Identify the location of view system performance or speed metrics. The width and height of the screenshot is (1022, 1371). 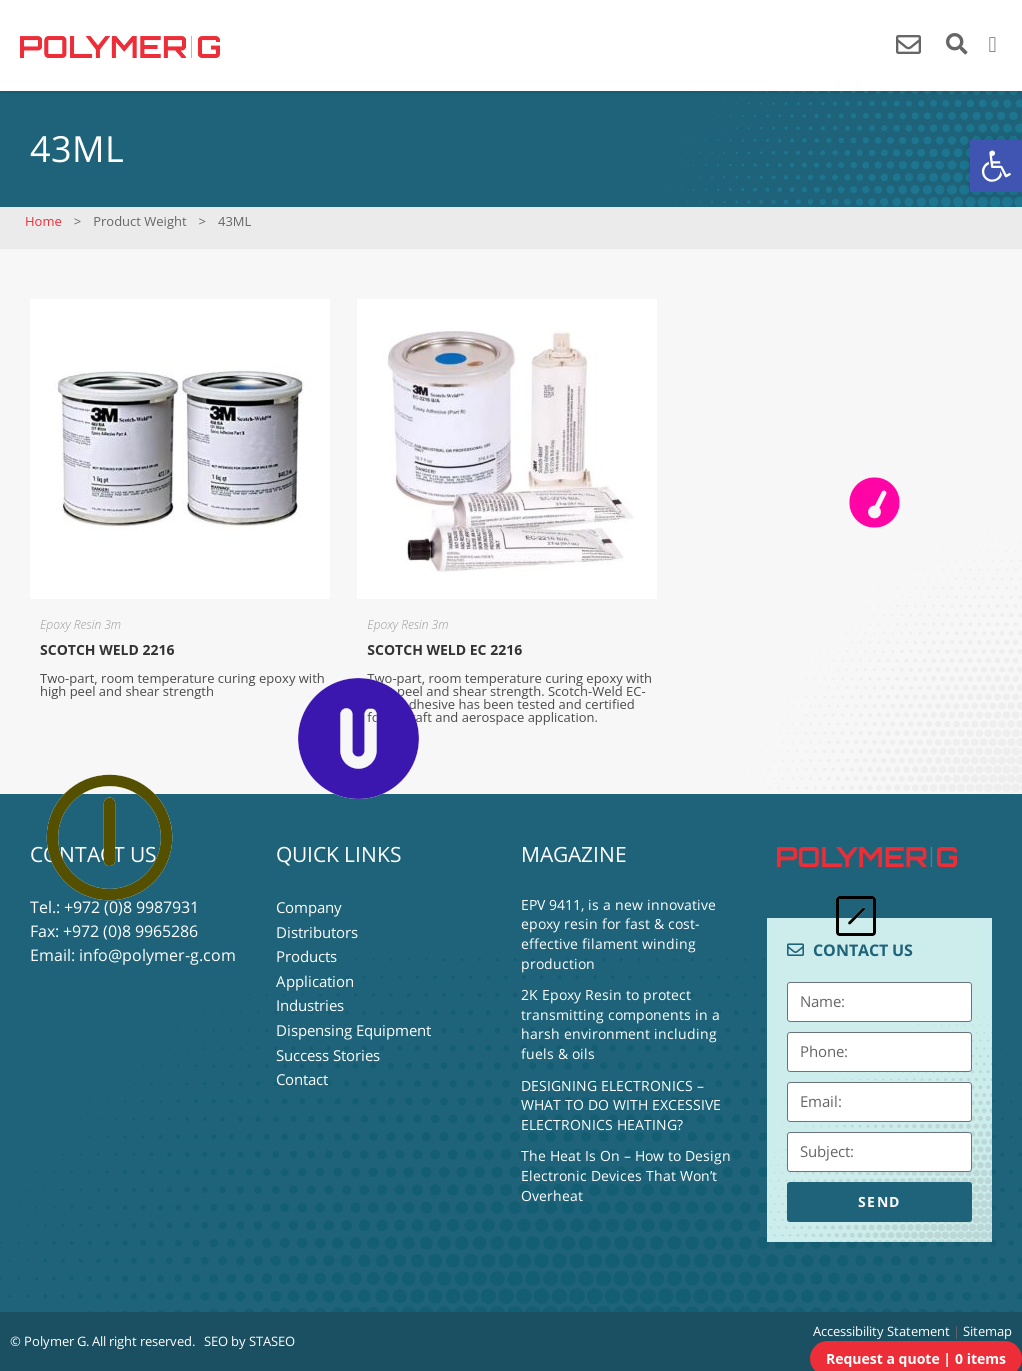
(874, 502).